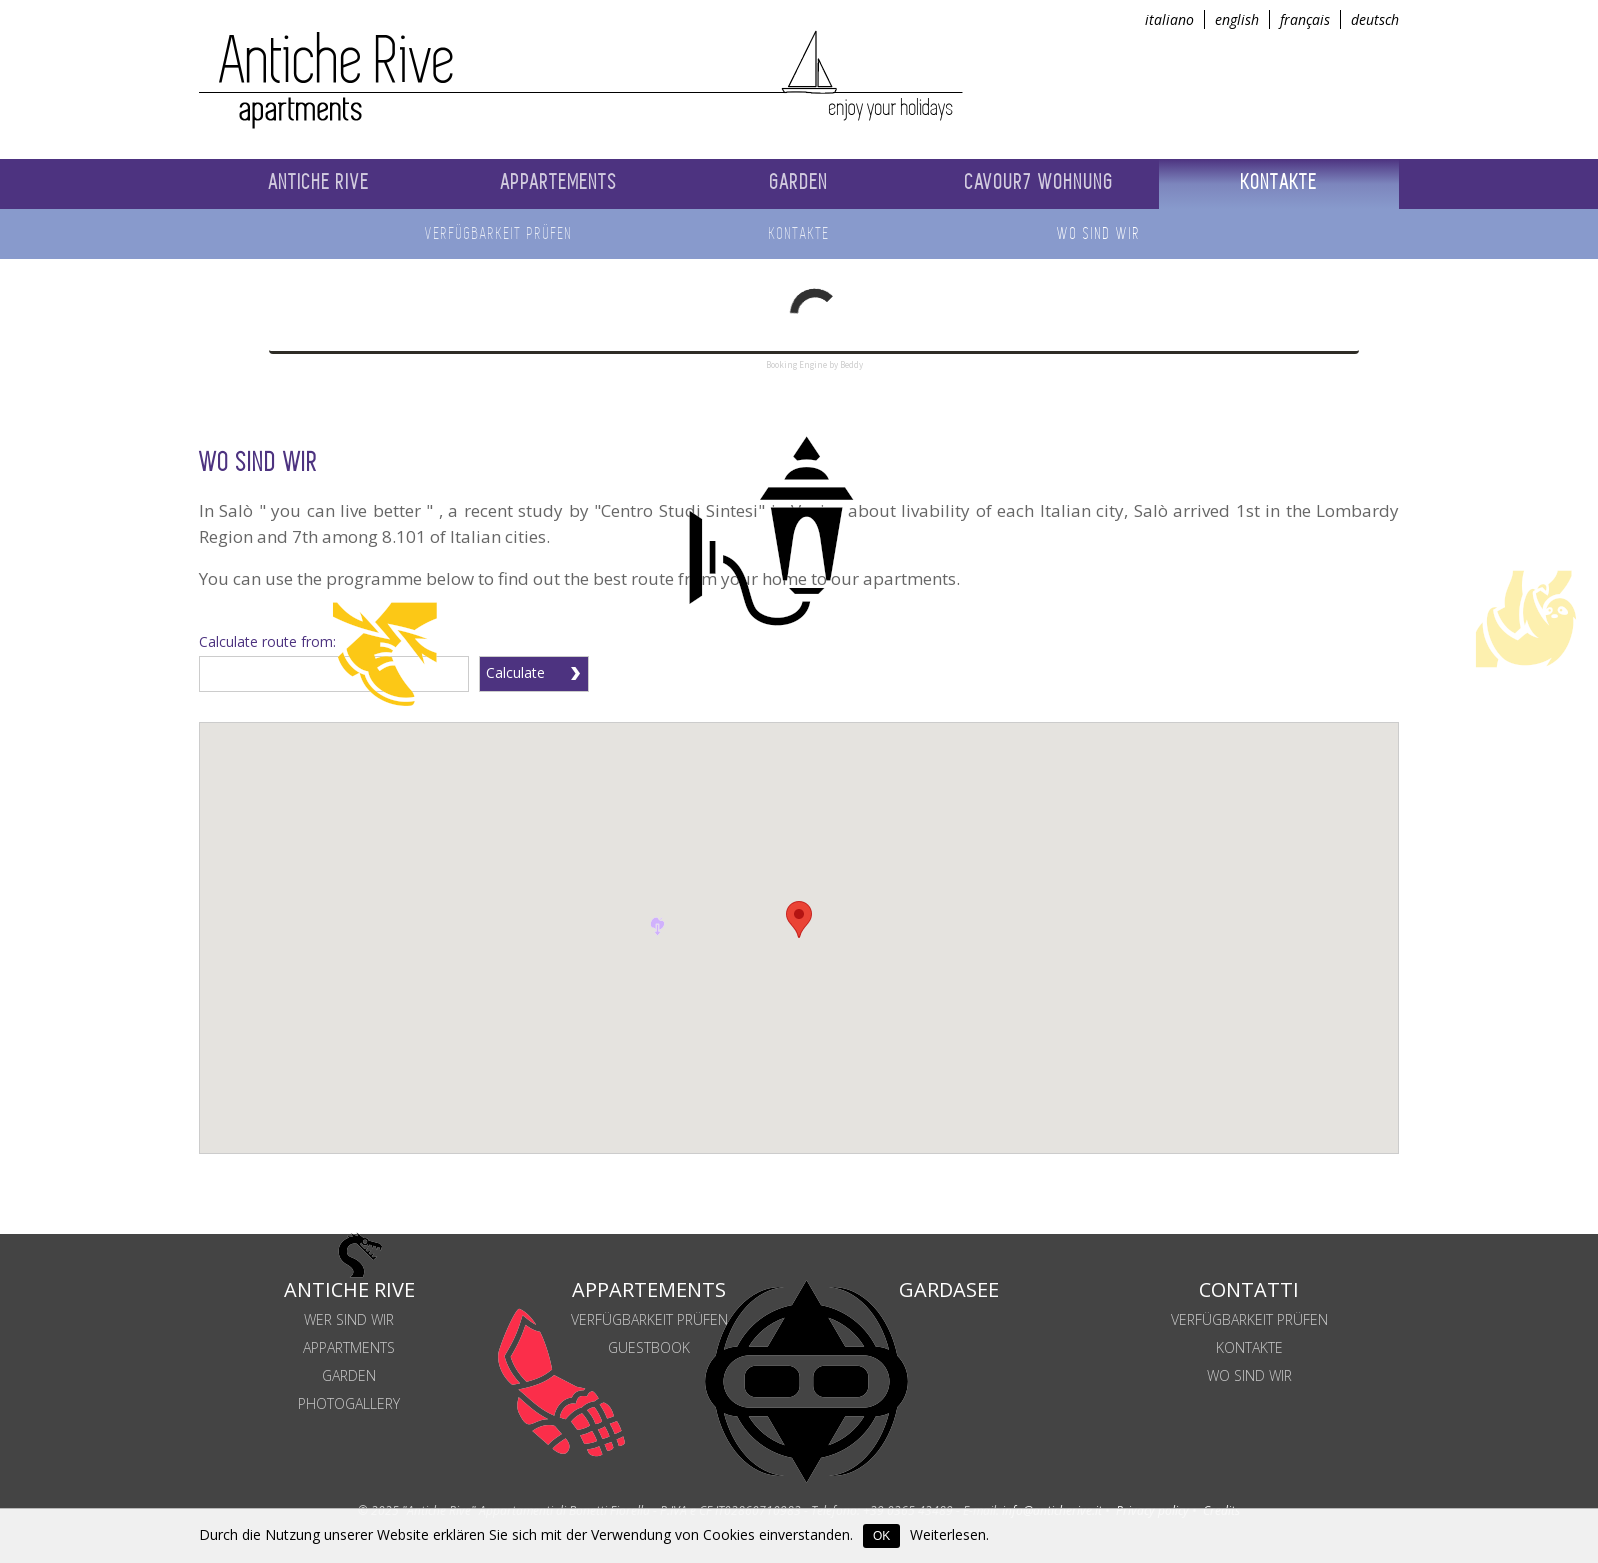 This screenshot has height=1563, width=1598. I want to click on toggle wall light on or off, so click(786, 530).